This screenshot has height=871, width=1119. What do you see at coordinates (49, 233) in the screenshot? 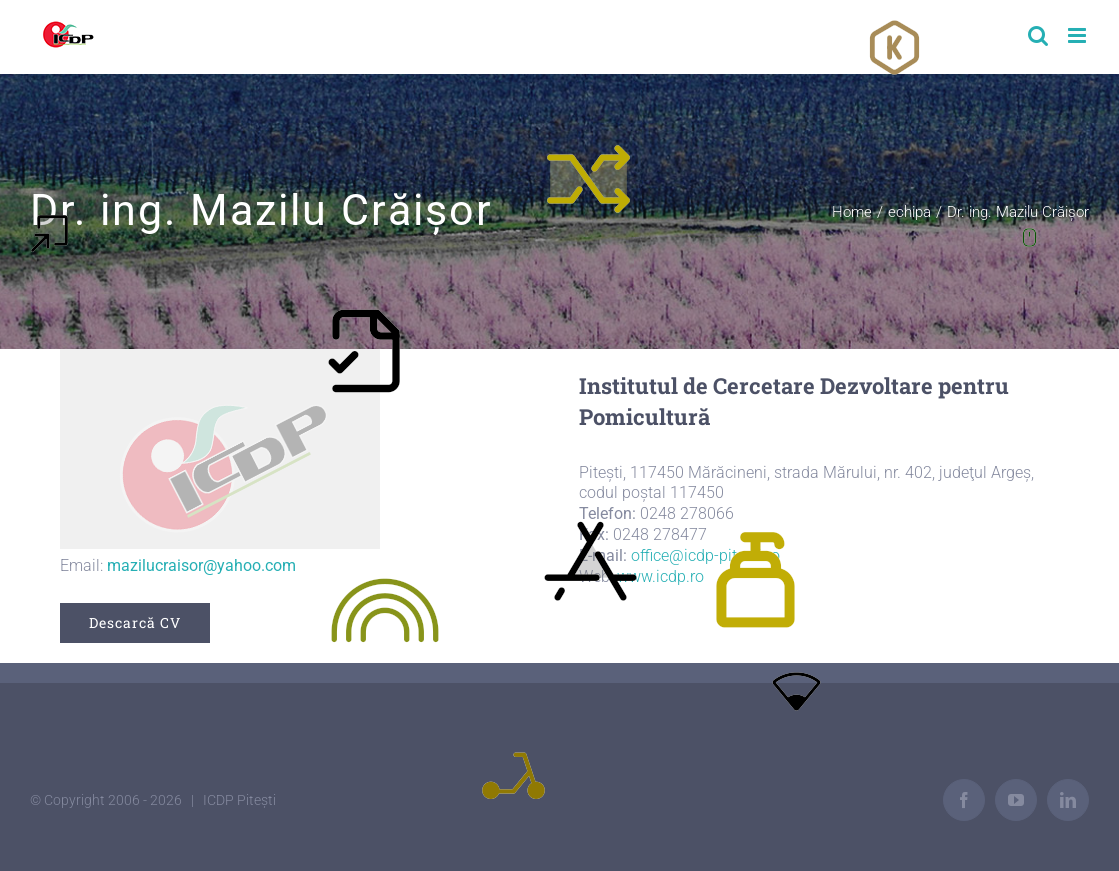
I see `import or bring content into a container` at bounding box center [49, 233].